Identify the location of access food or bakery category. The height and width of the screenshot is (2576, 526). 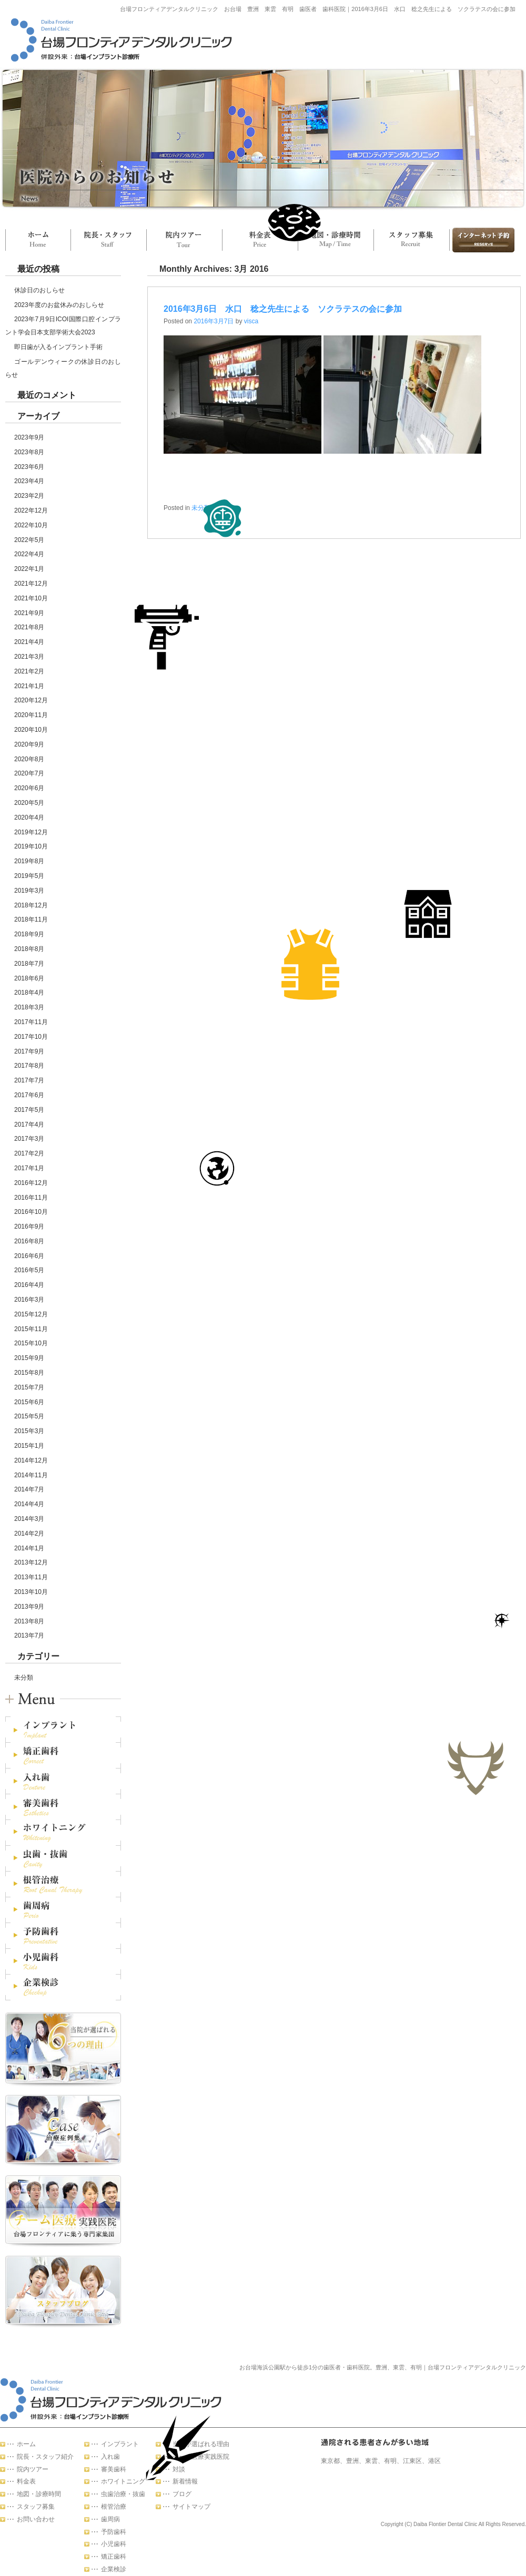
(294, 222).